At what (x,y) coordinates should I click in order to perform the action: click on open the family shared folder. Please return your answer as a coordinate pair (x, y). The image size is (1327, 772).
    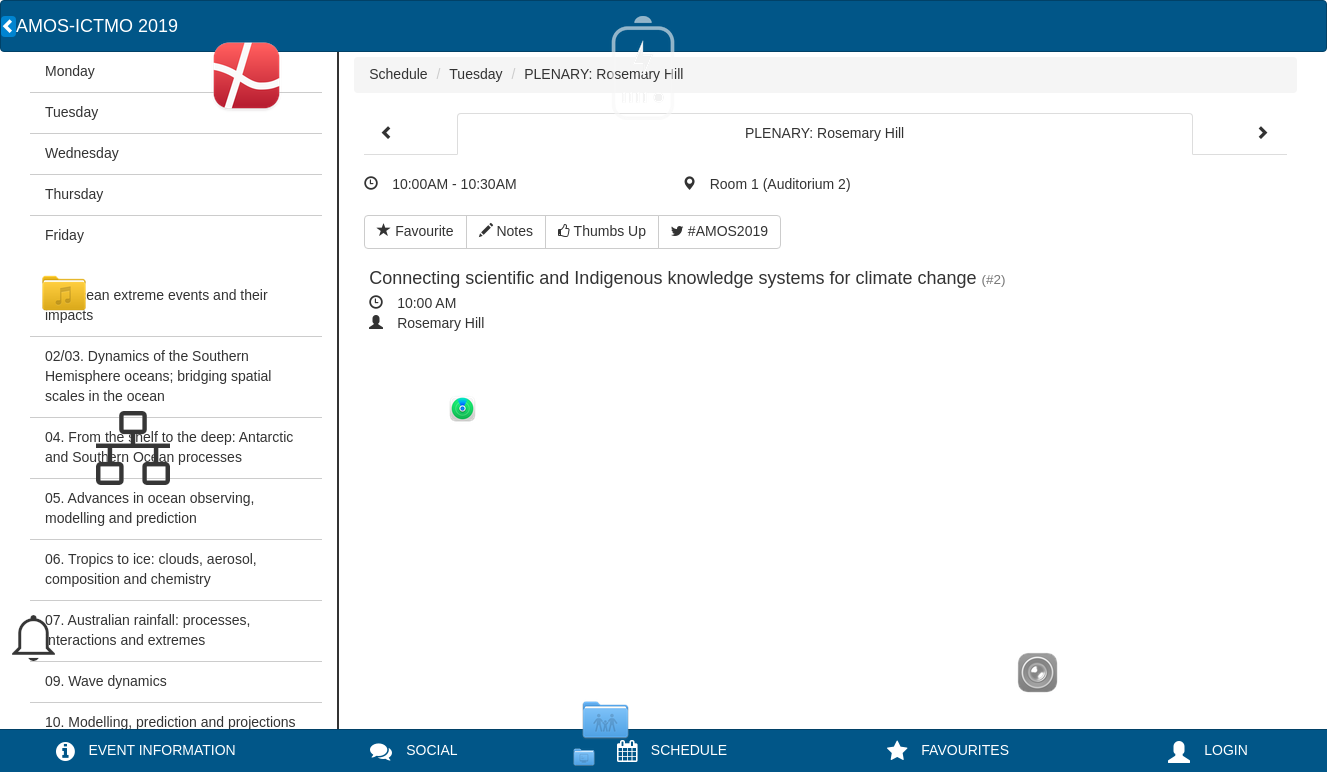
    Looking at the image, I should click on (605, 719).